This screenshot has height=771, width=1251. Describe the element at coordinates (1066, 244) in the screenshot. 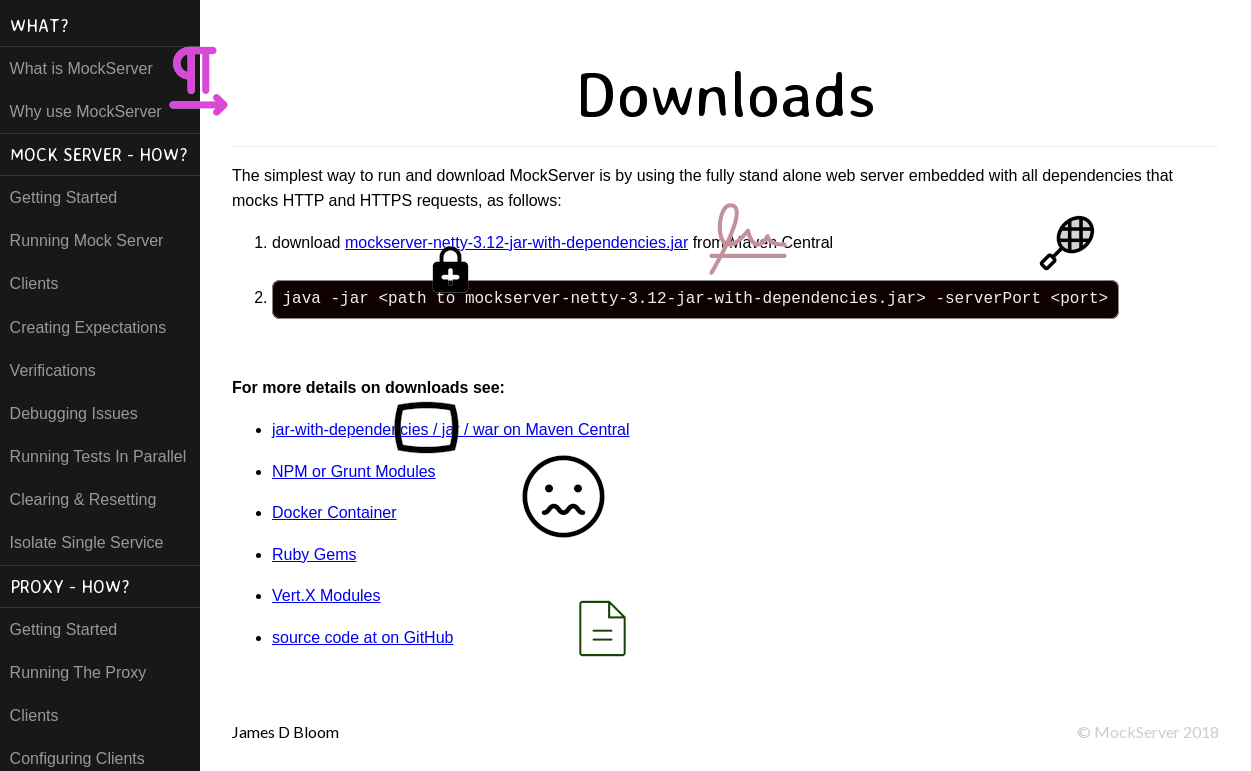

I see `access tennis or racquet sports features` at that location.